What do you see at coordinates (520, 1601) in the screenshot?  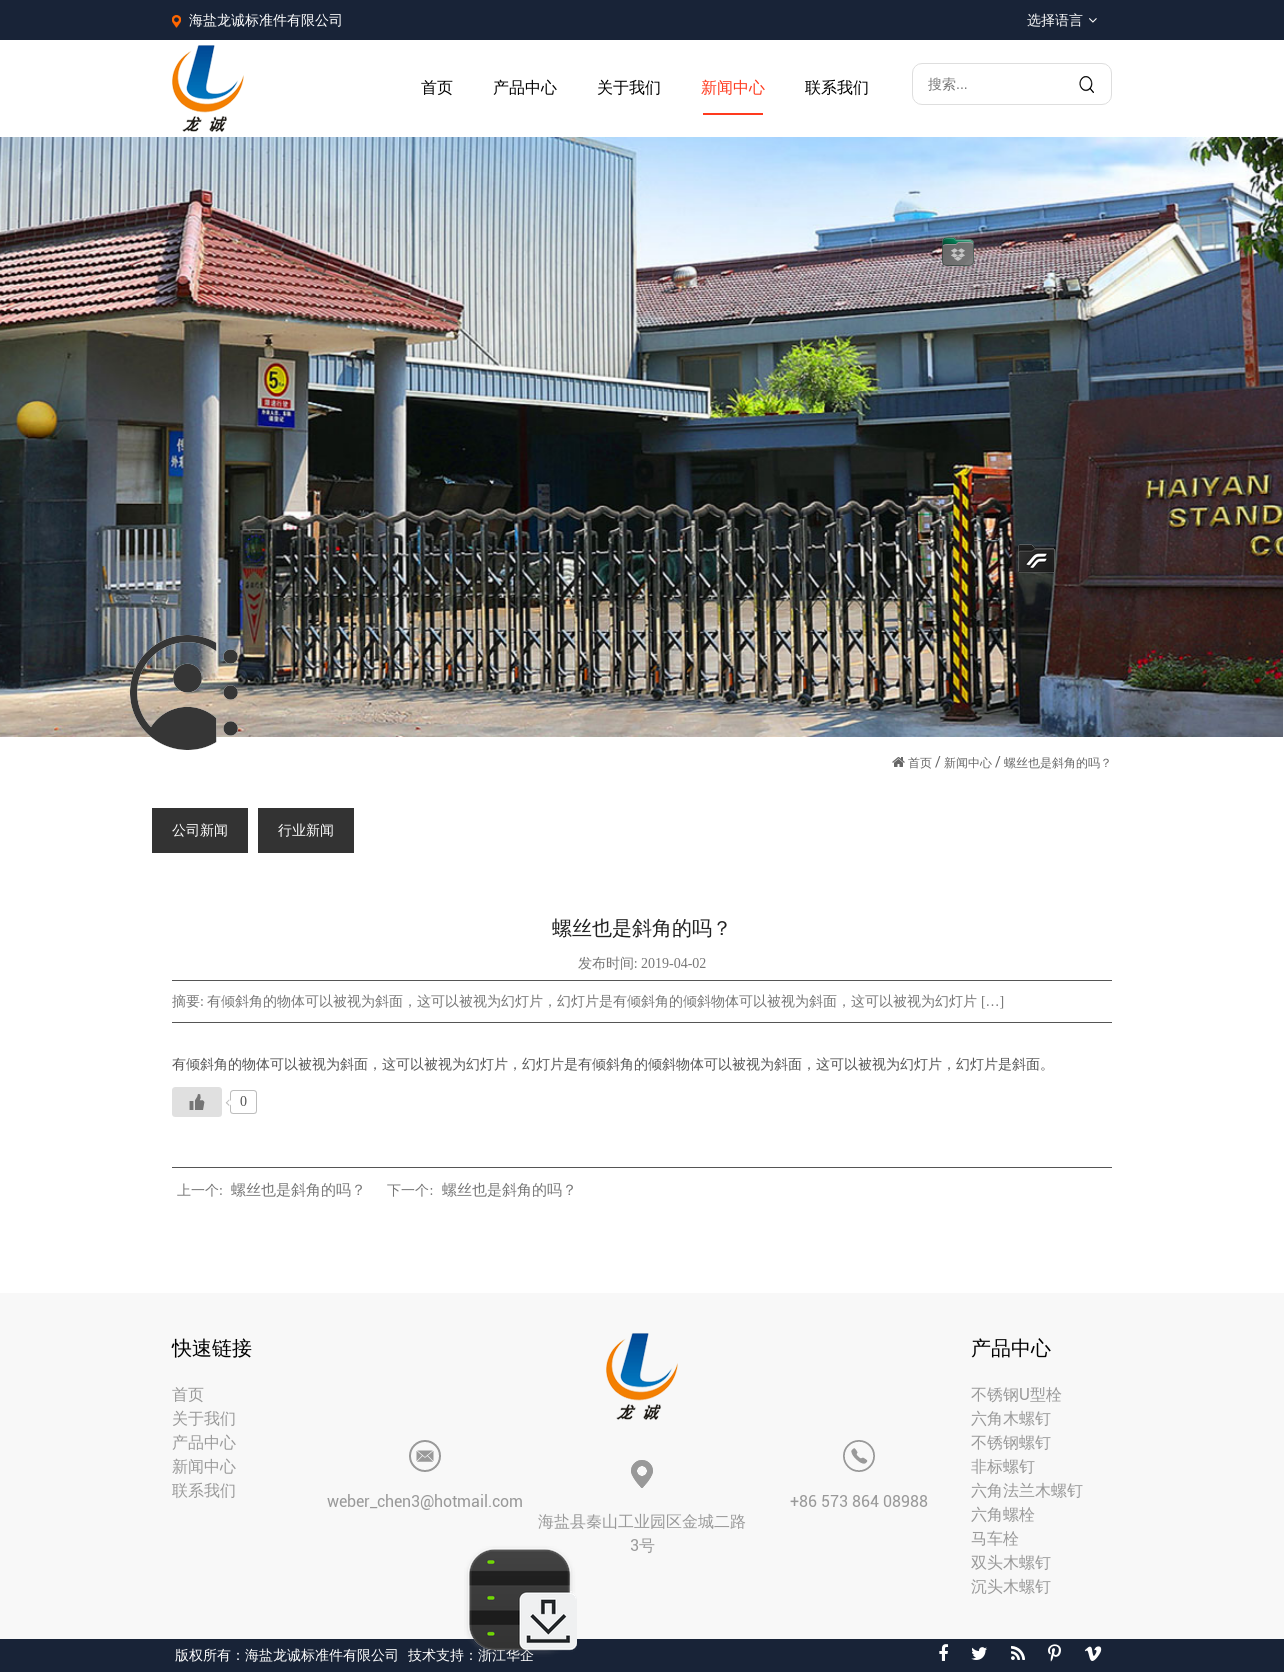 I see `configure network server installation settings` at bounding box center [520, 1601].